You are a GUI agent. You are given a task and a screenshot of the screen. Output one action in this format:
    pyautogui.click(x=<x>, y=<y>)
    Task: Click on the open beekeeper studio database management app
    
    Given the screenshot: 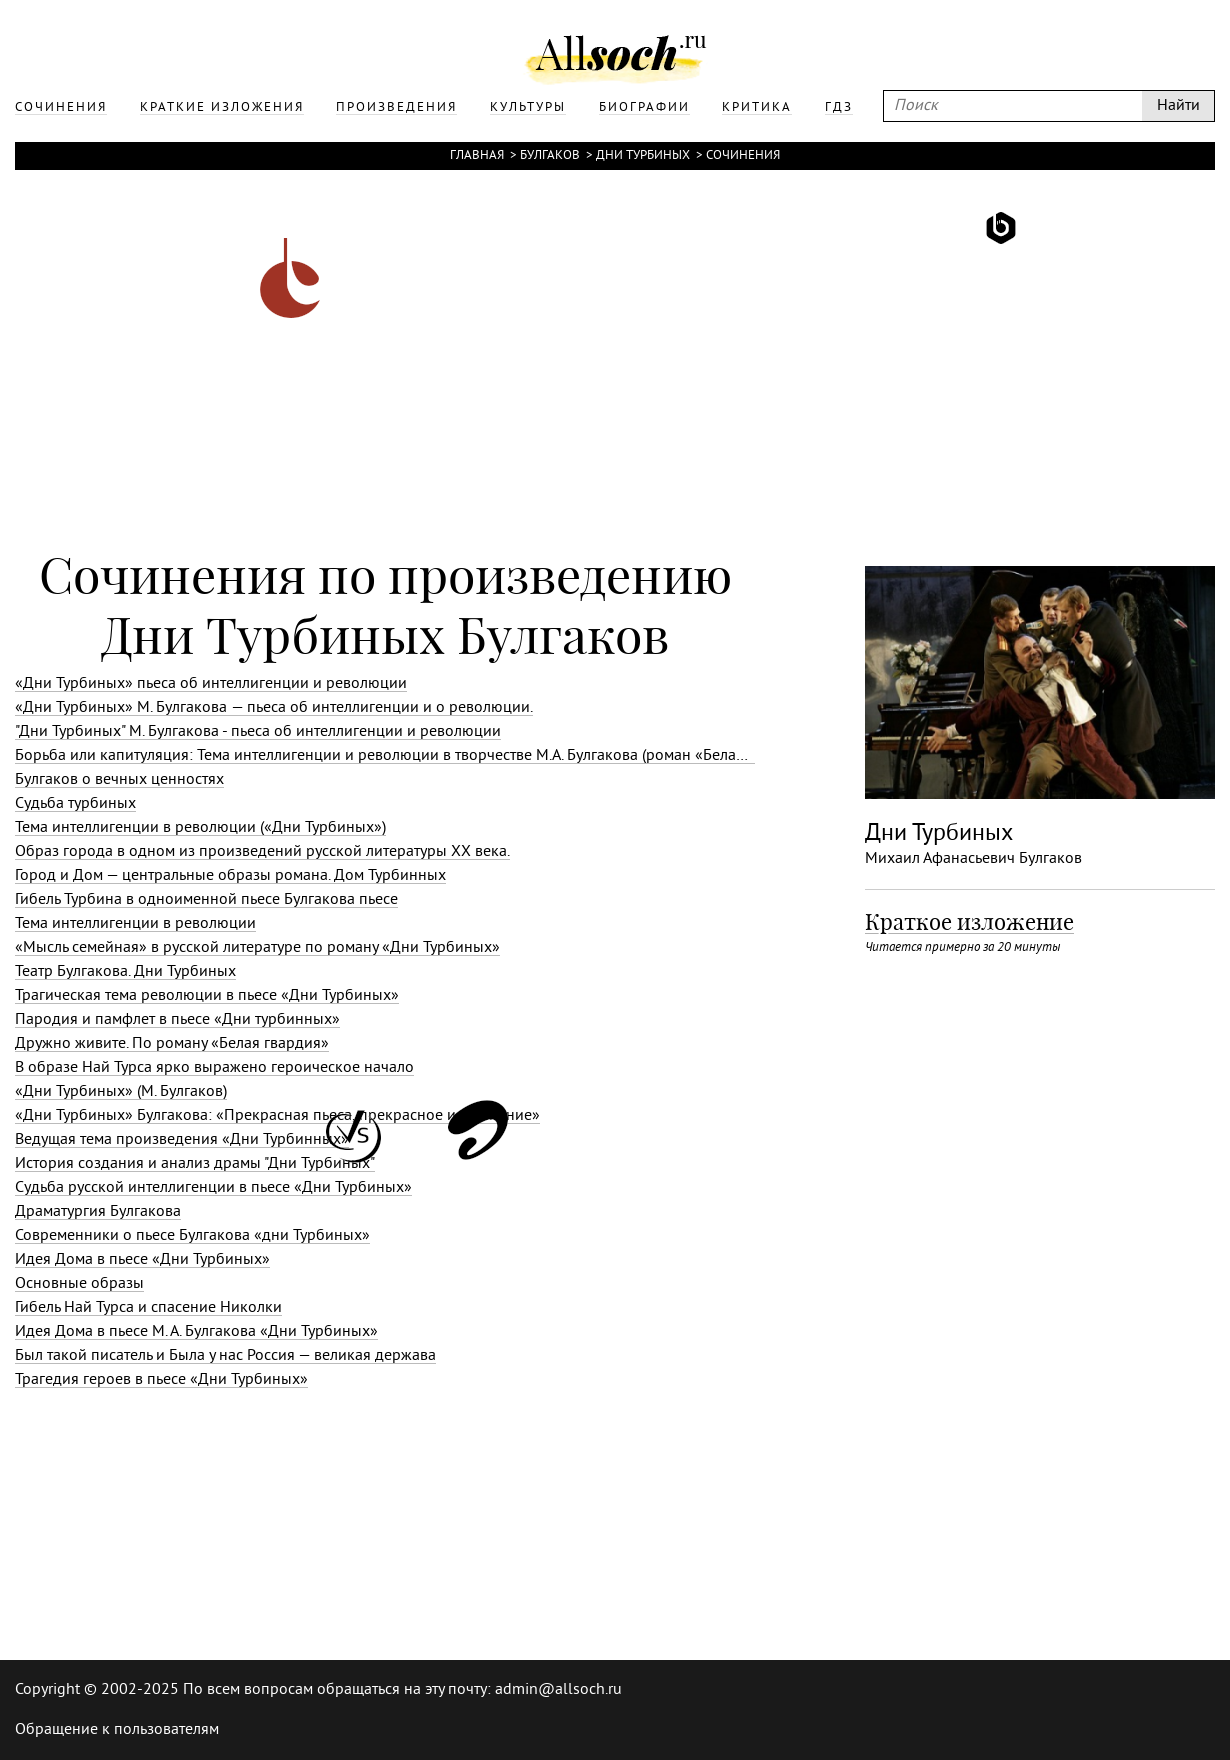 What is the action you would take?
    pyautogui.click(x=1001, y=228)
    